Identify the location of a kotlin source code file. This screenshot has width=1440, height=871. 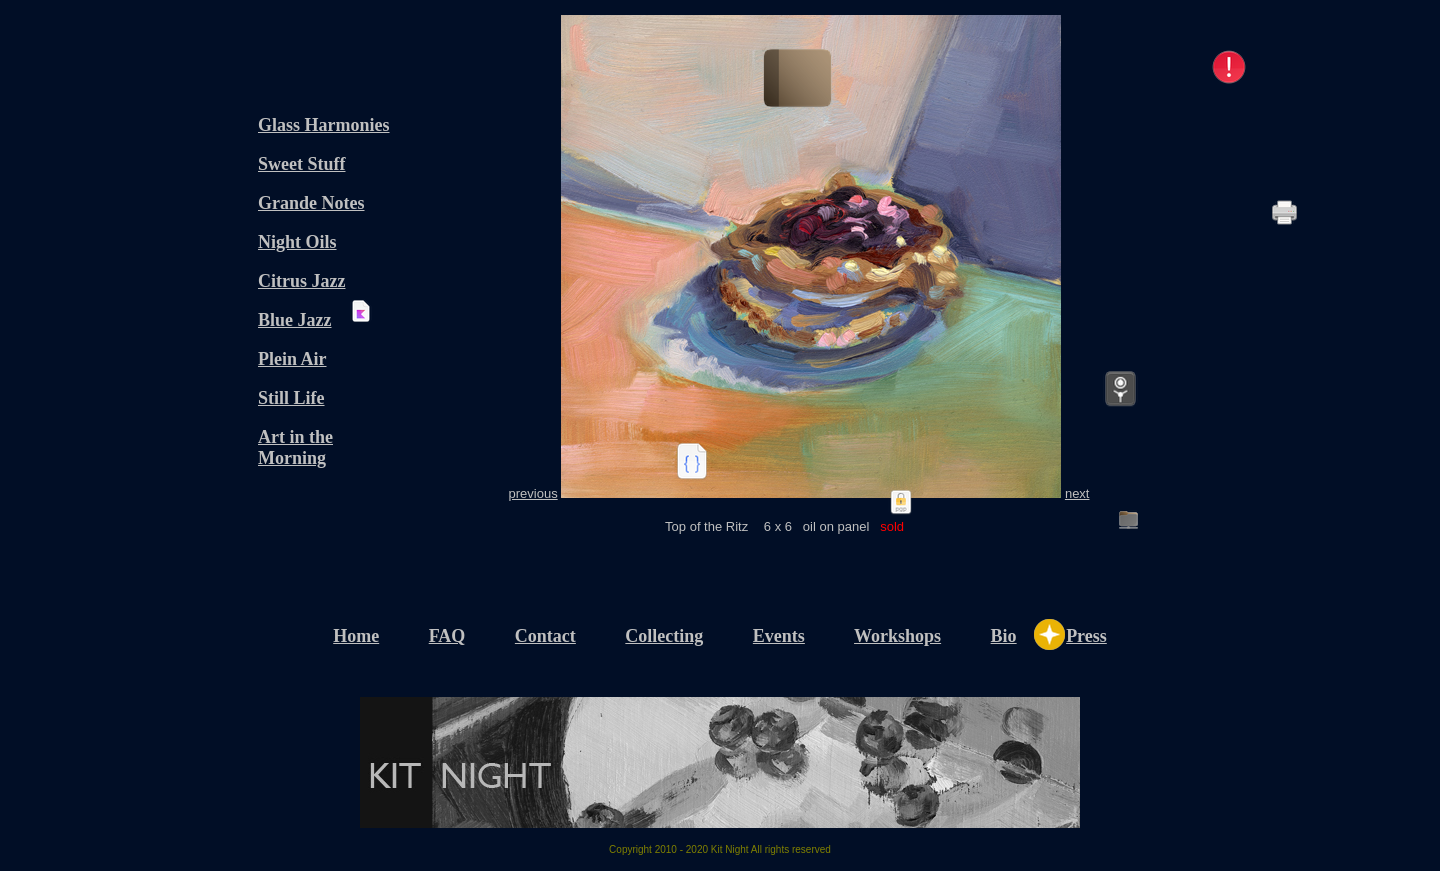
(361, 311).